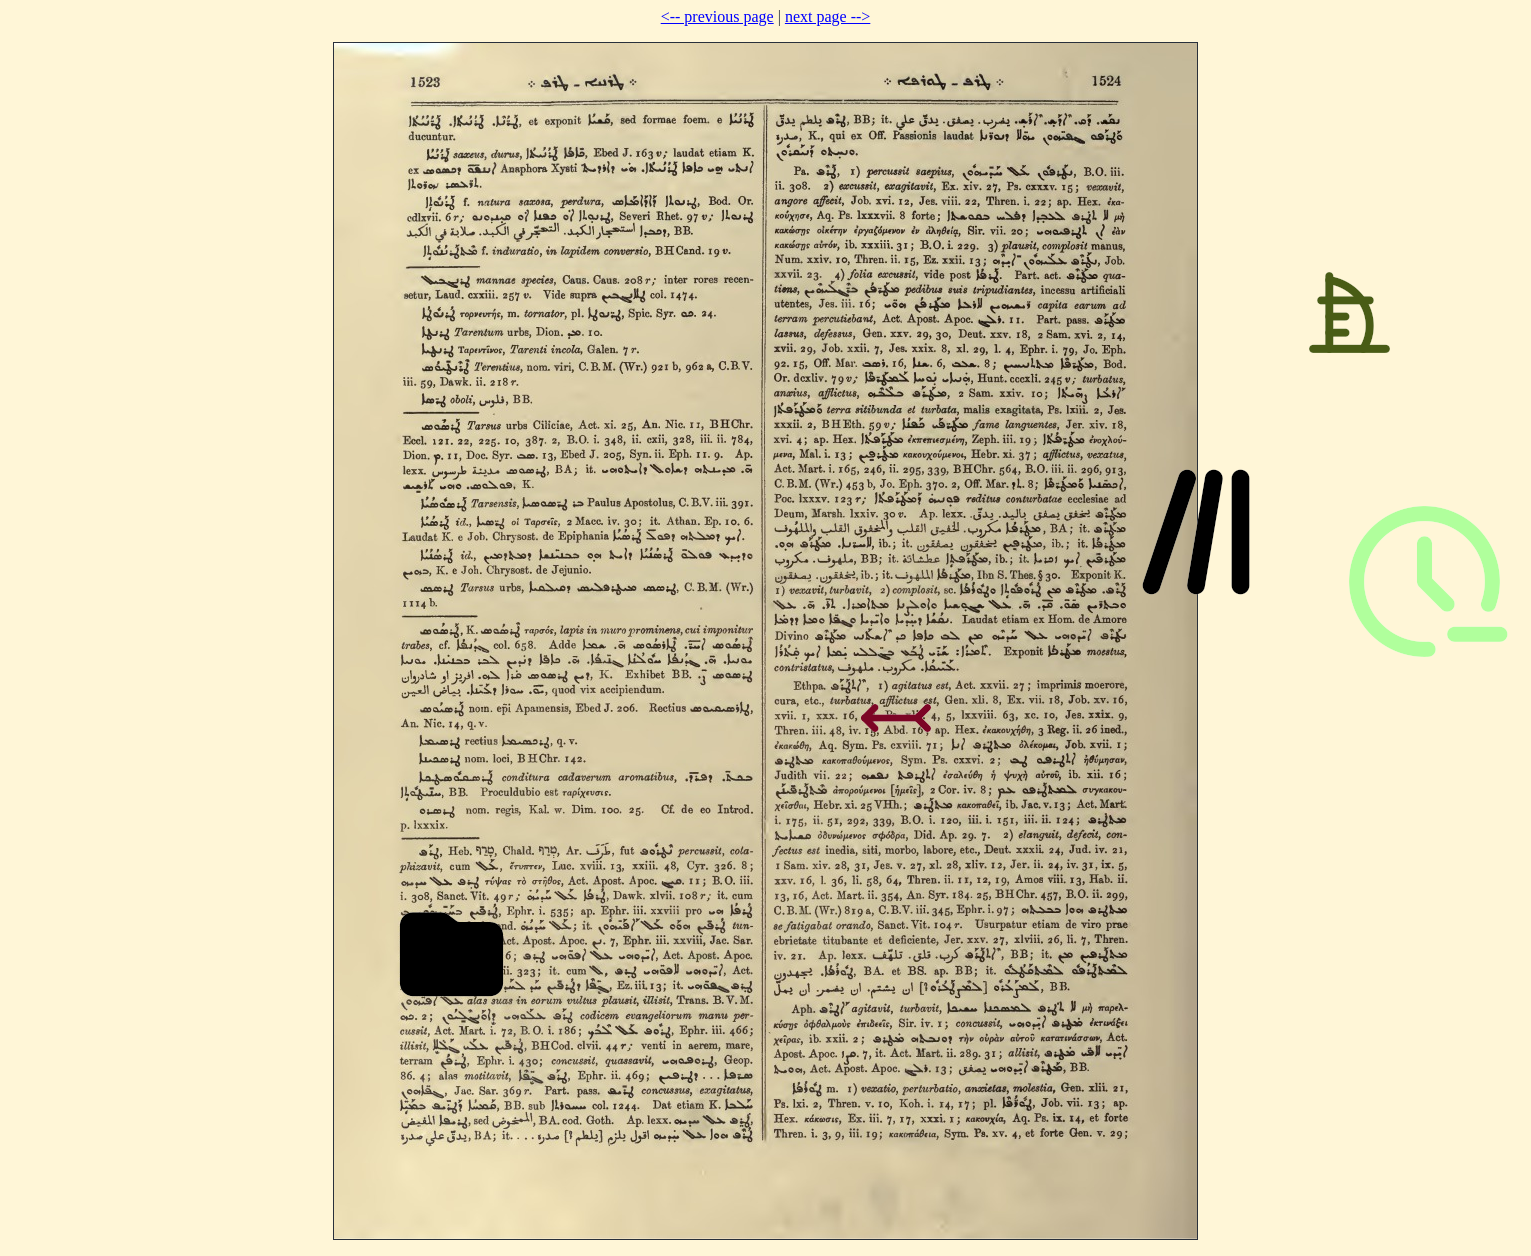  I want to click on indicates a stack of leaning books or documents, so click(1196, 532).